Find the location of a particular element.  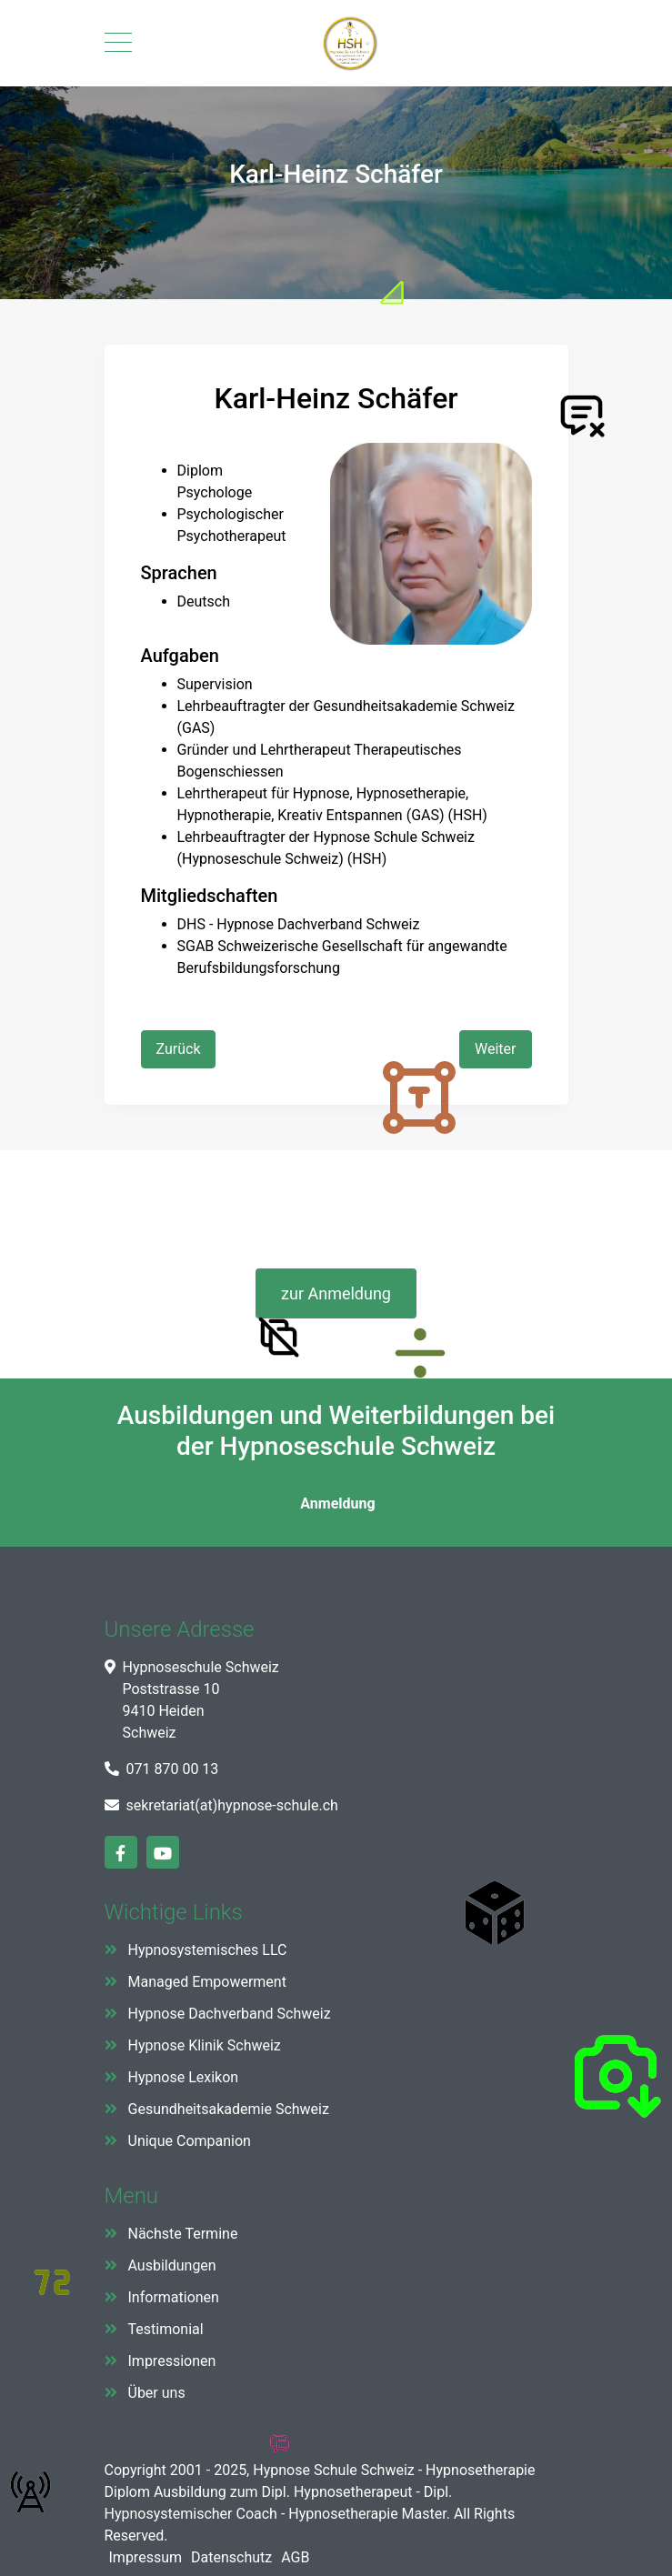

download a captured photo is located at coordinates (616, 2072).